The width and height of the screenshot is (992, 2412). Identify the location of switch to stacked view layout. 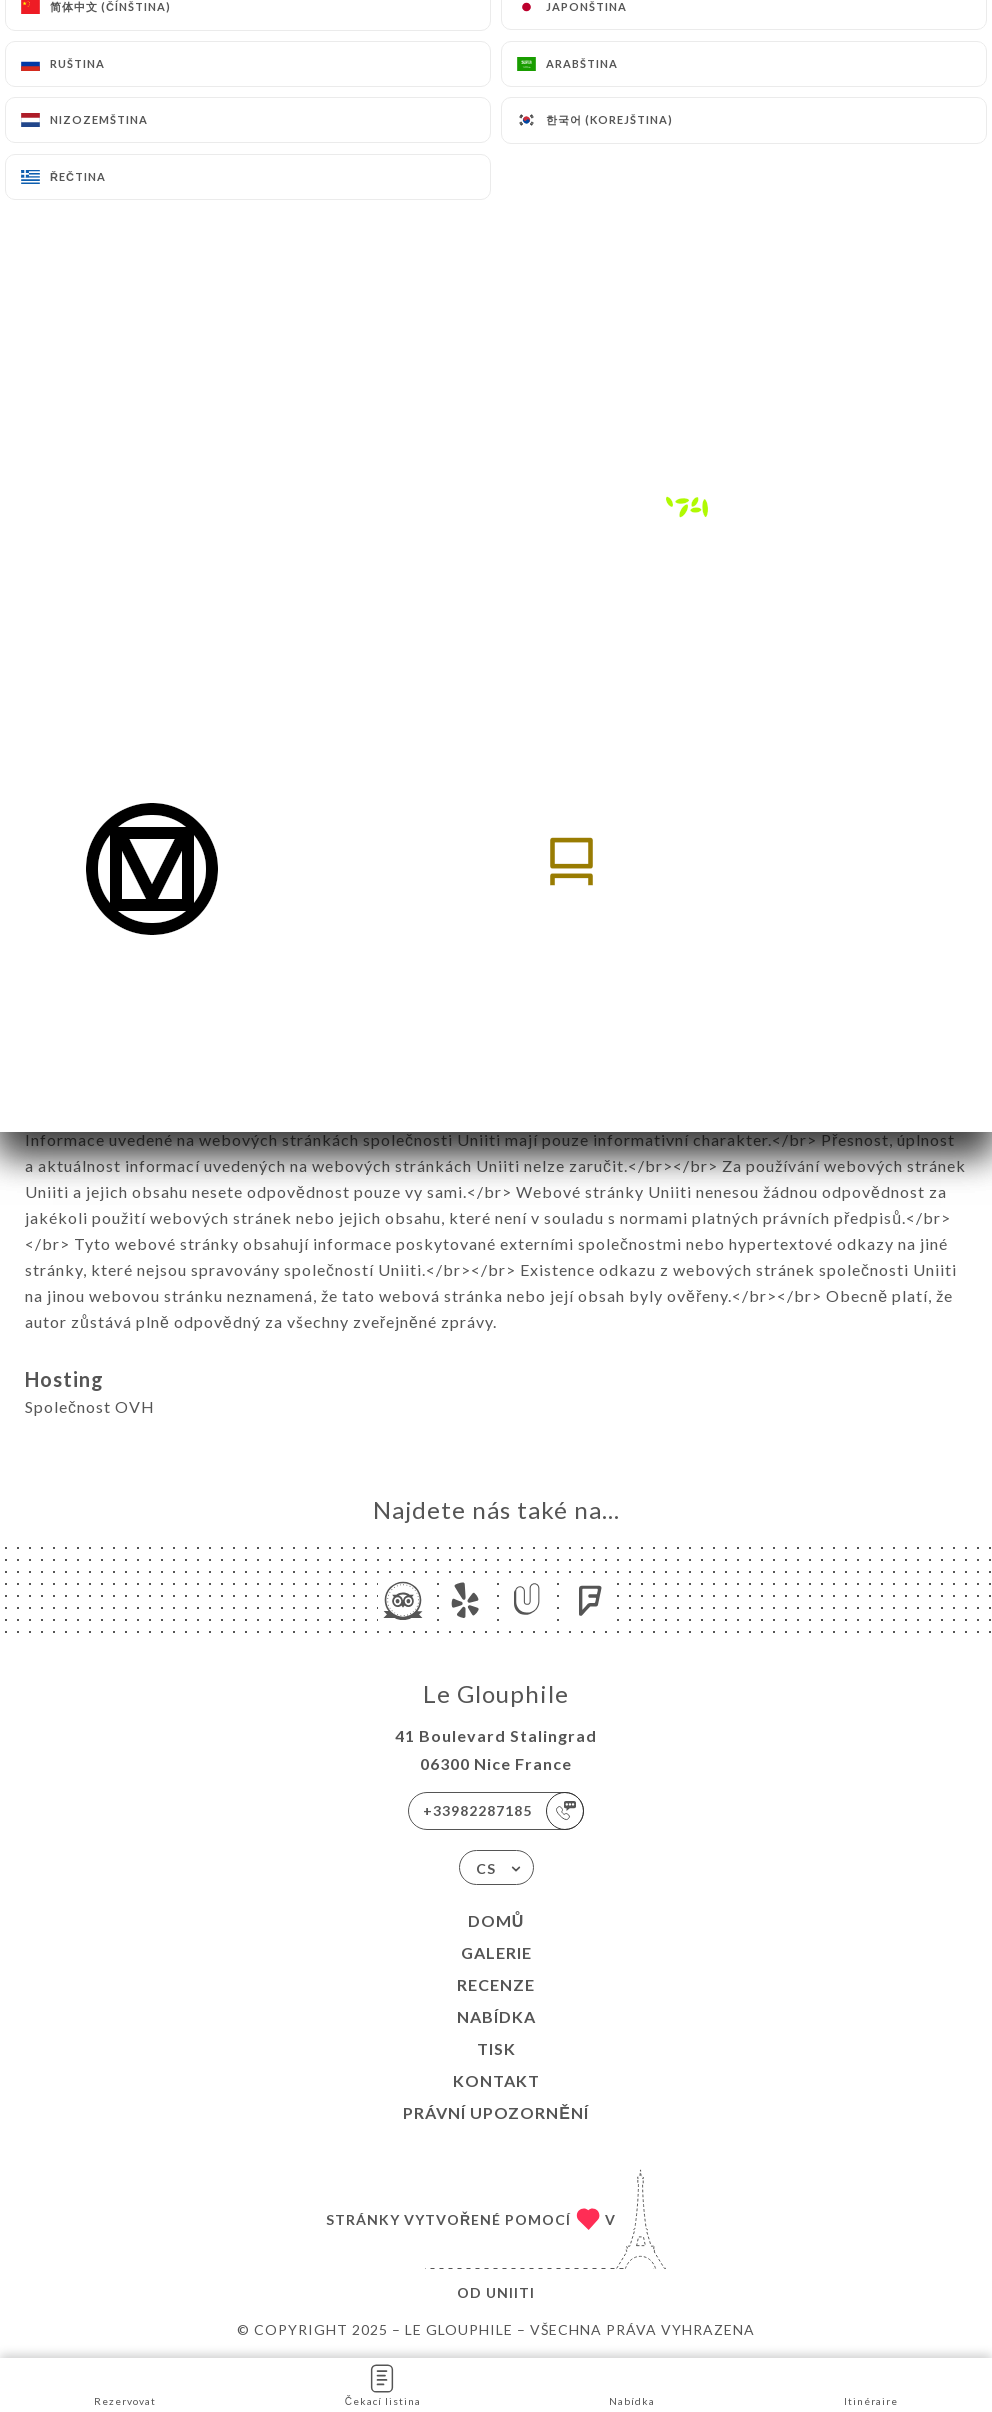
(571, 861).